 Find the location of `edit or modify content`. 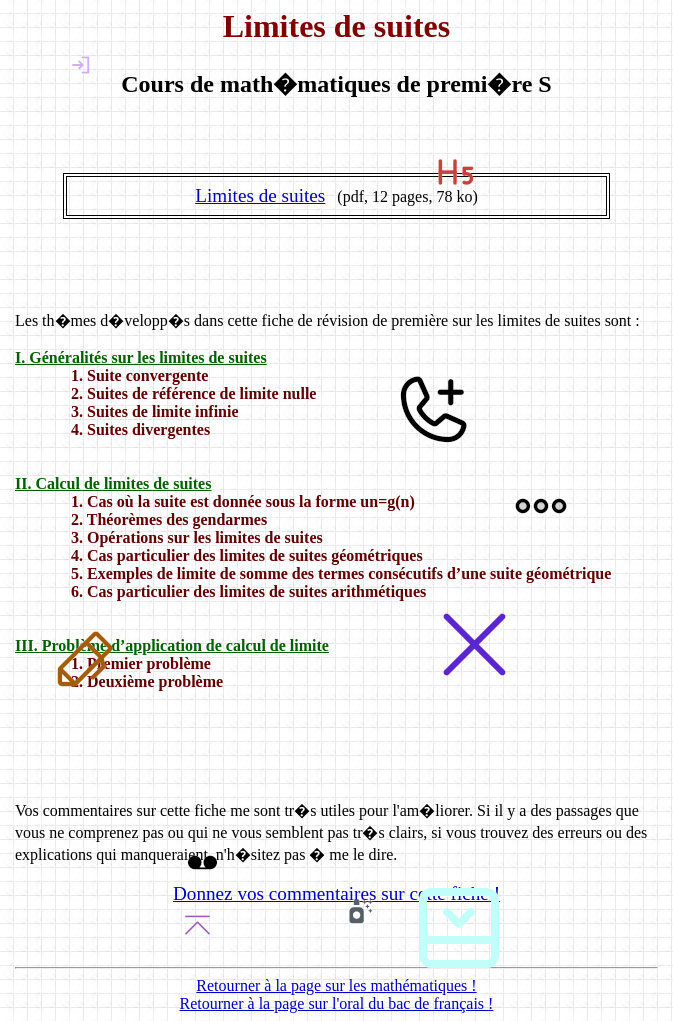

edit or modify content is located at coordinates (84, 660).